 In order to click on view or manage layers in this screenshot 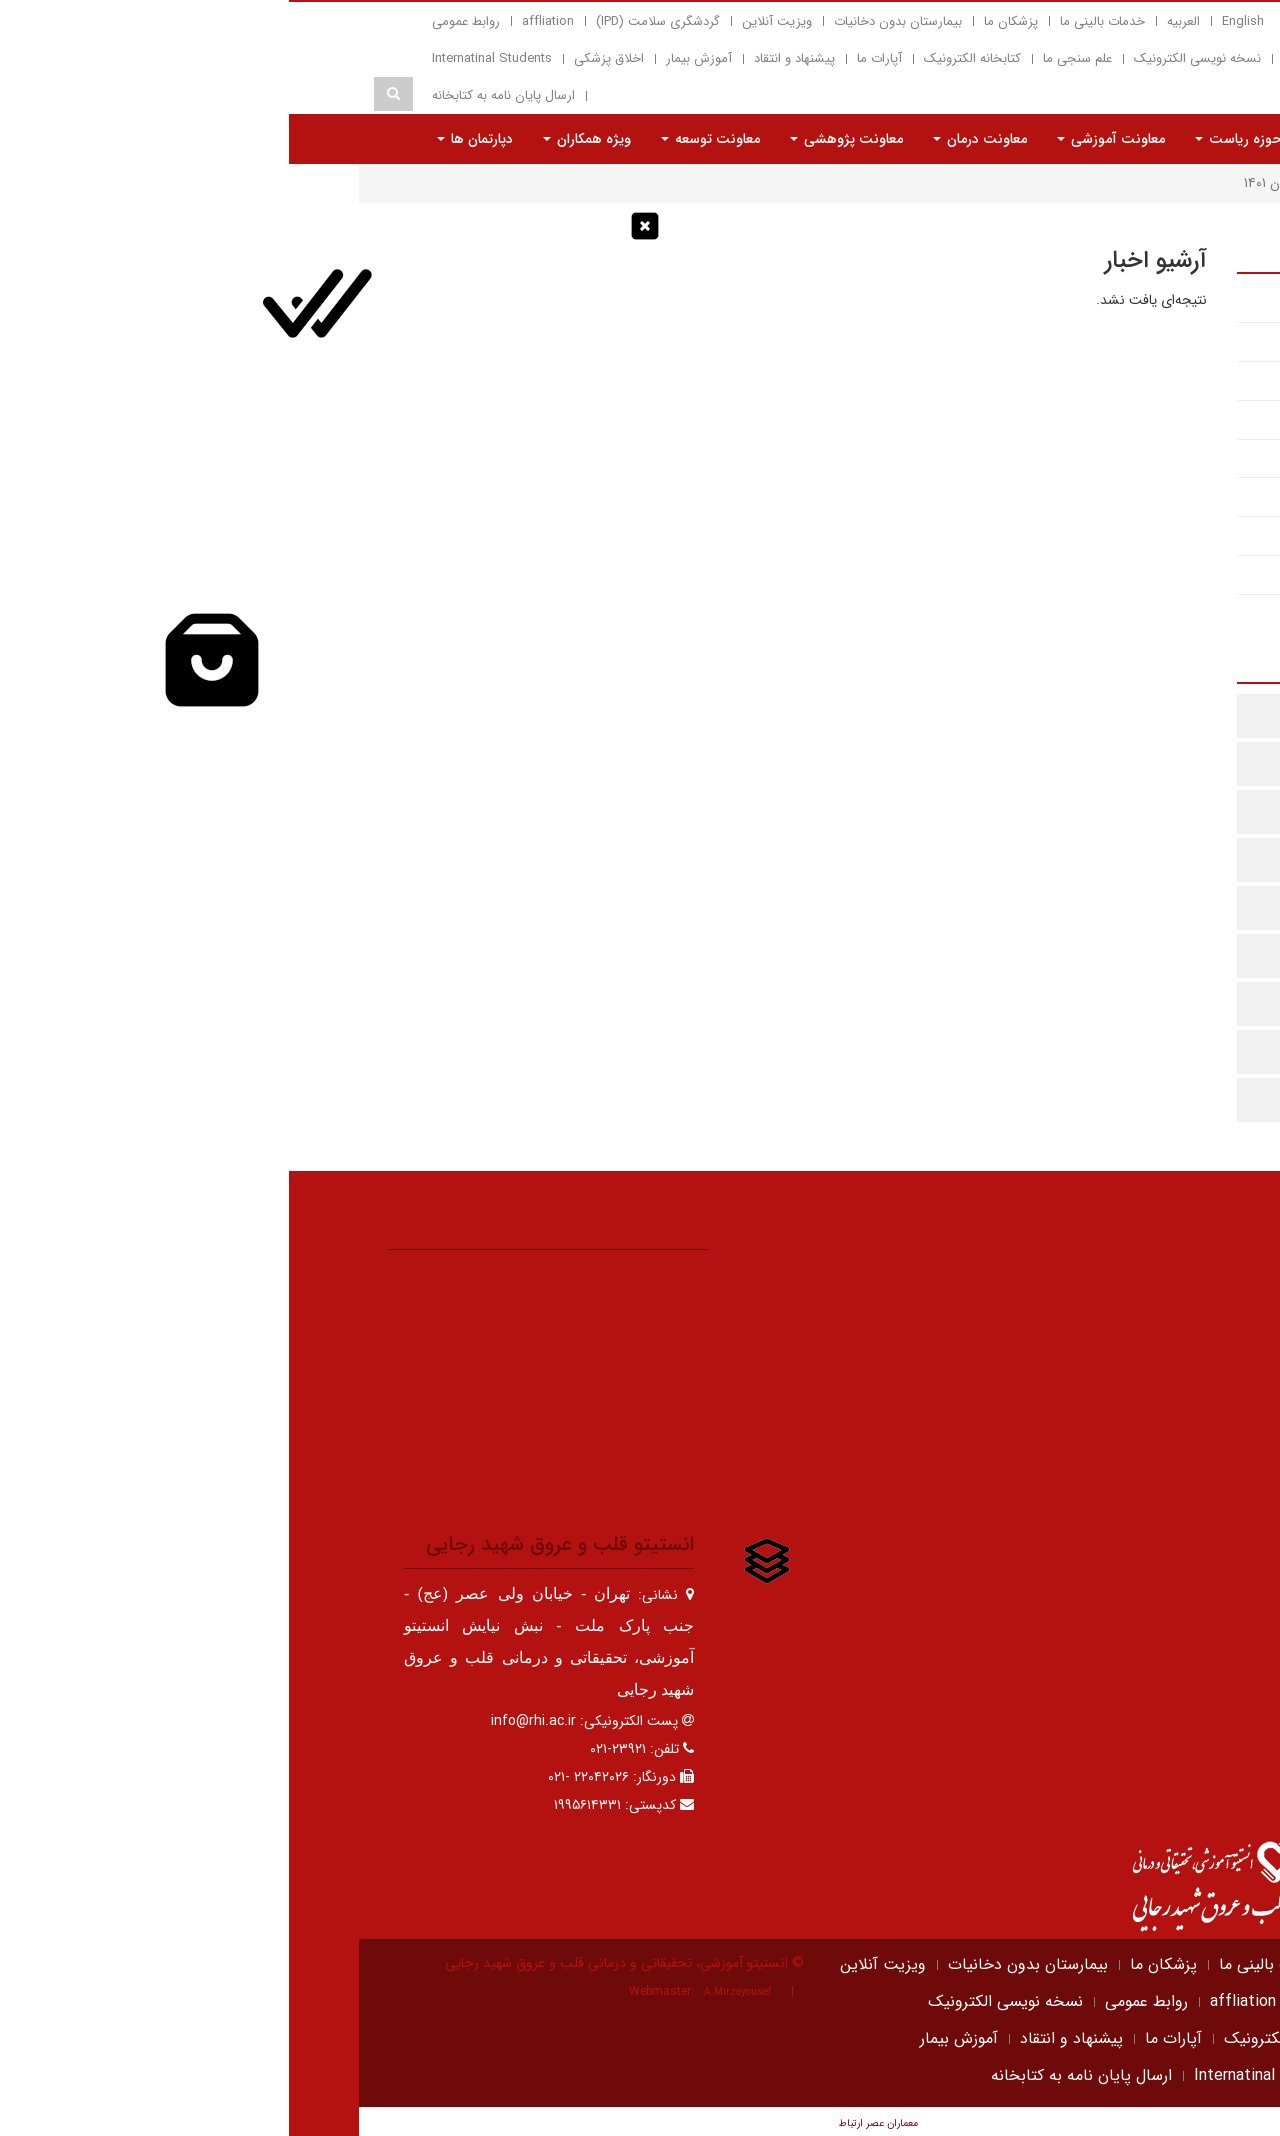, I will do `click(767, 1561)`.